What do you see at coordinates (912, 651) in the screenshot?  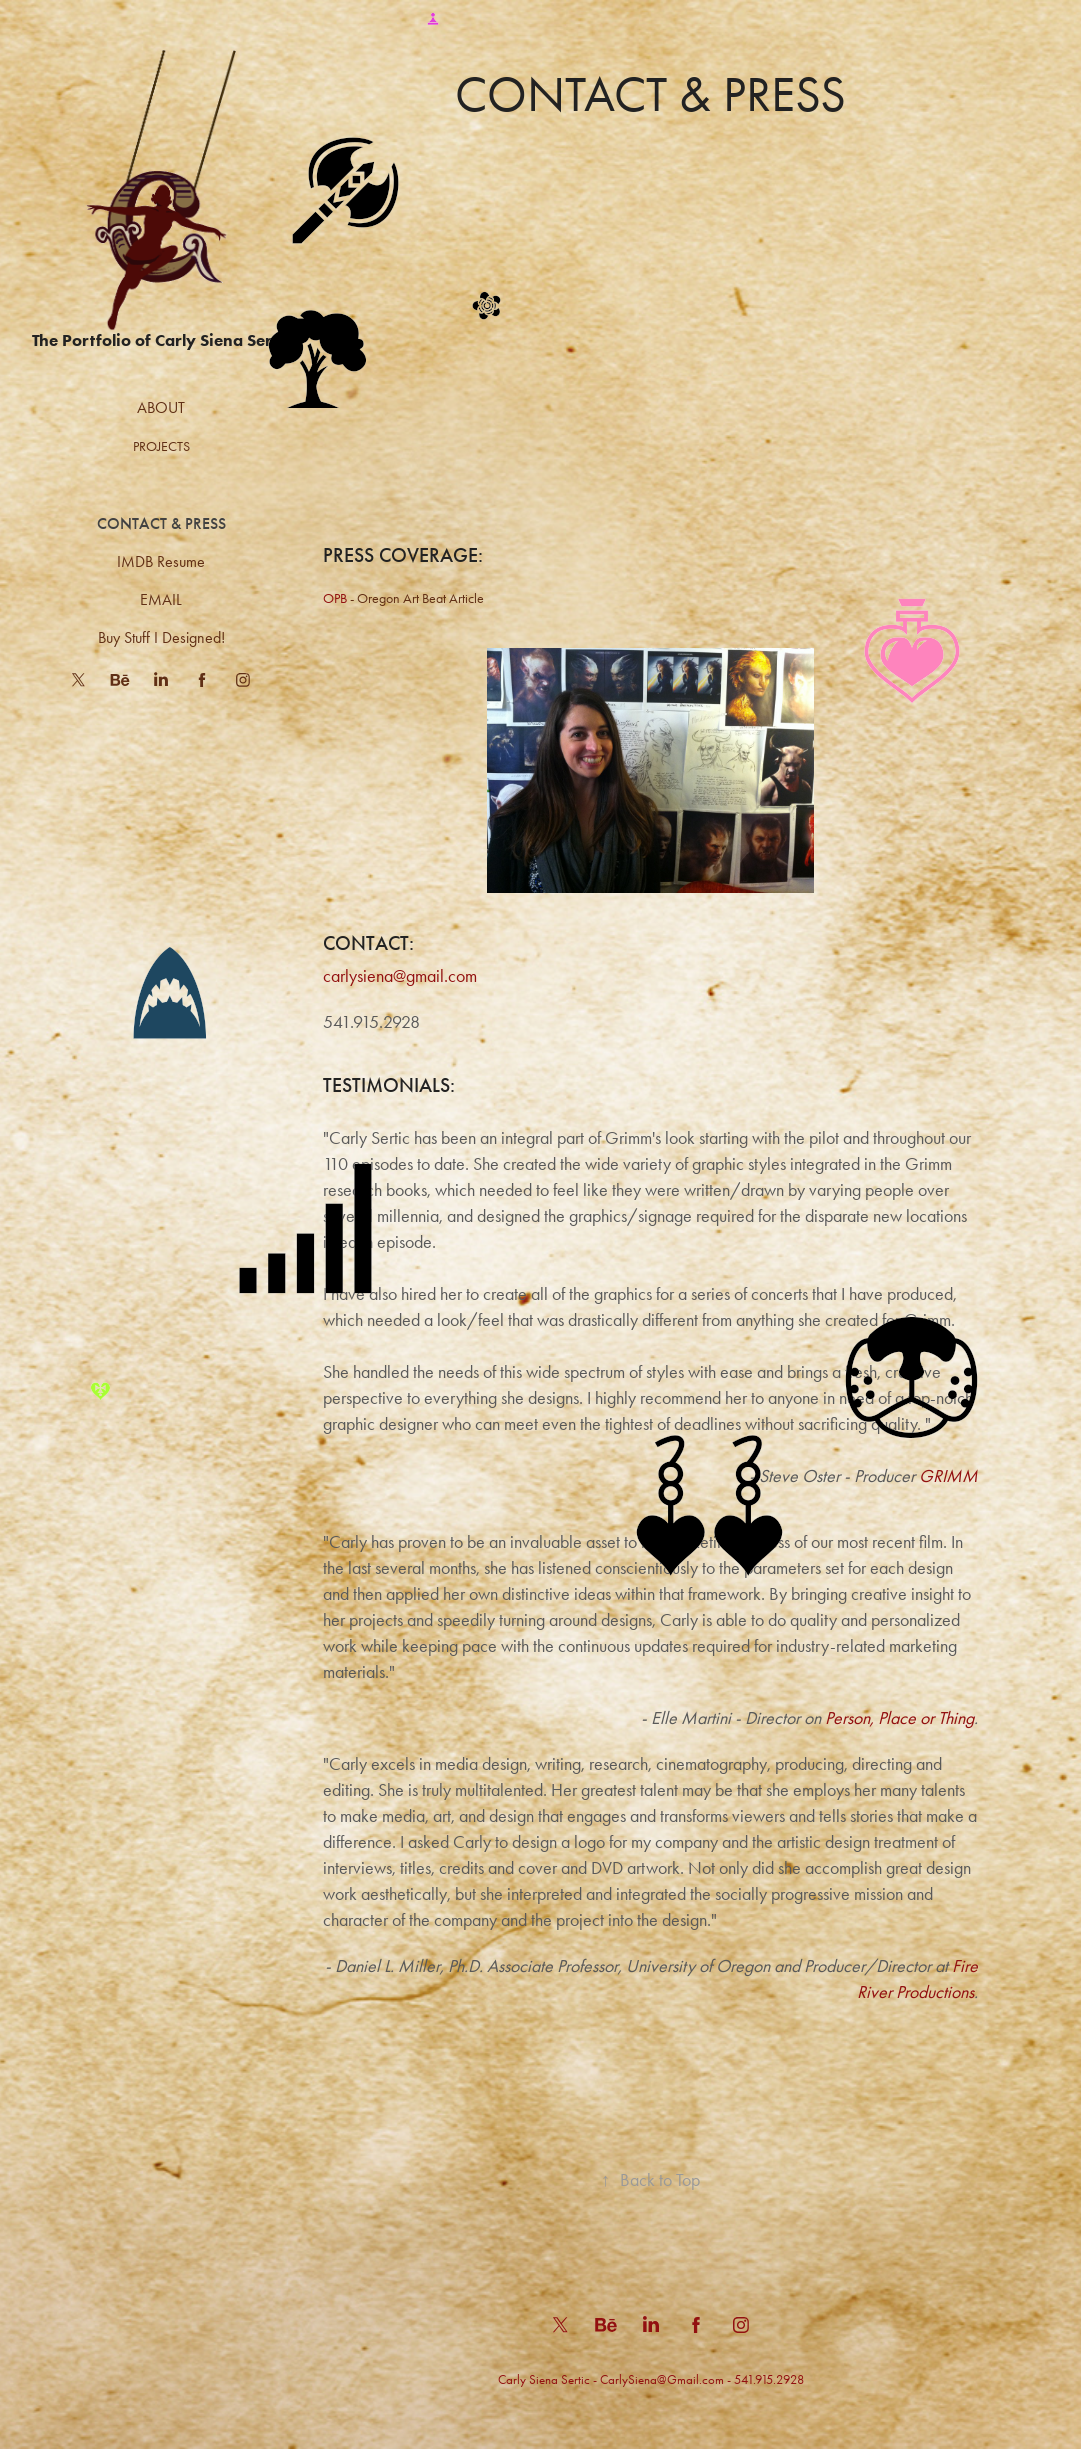 I see `use a health potion to restore HP` at bounding box center [912, 651].